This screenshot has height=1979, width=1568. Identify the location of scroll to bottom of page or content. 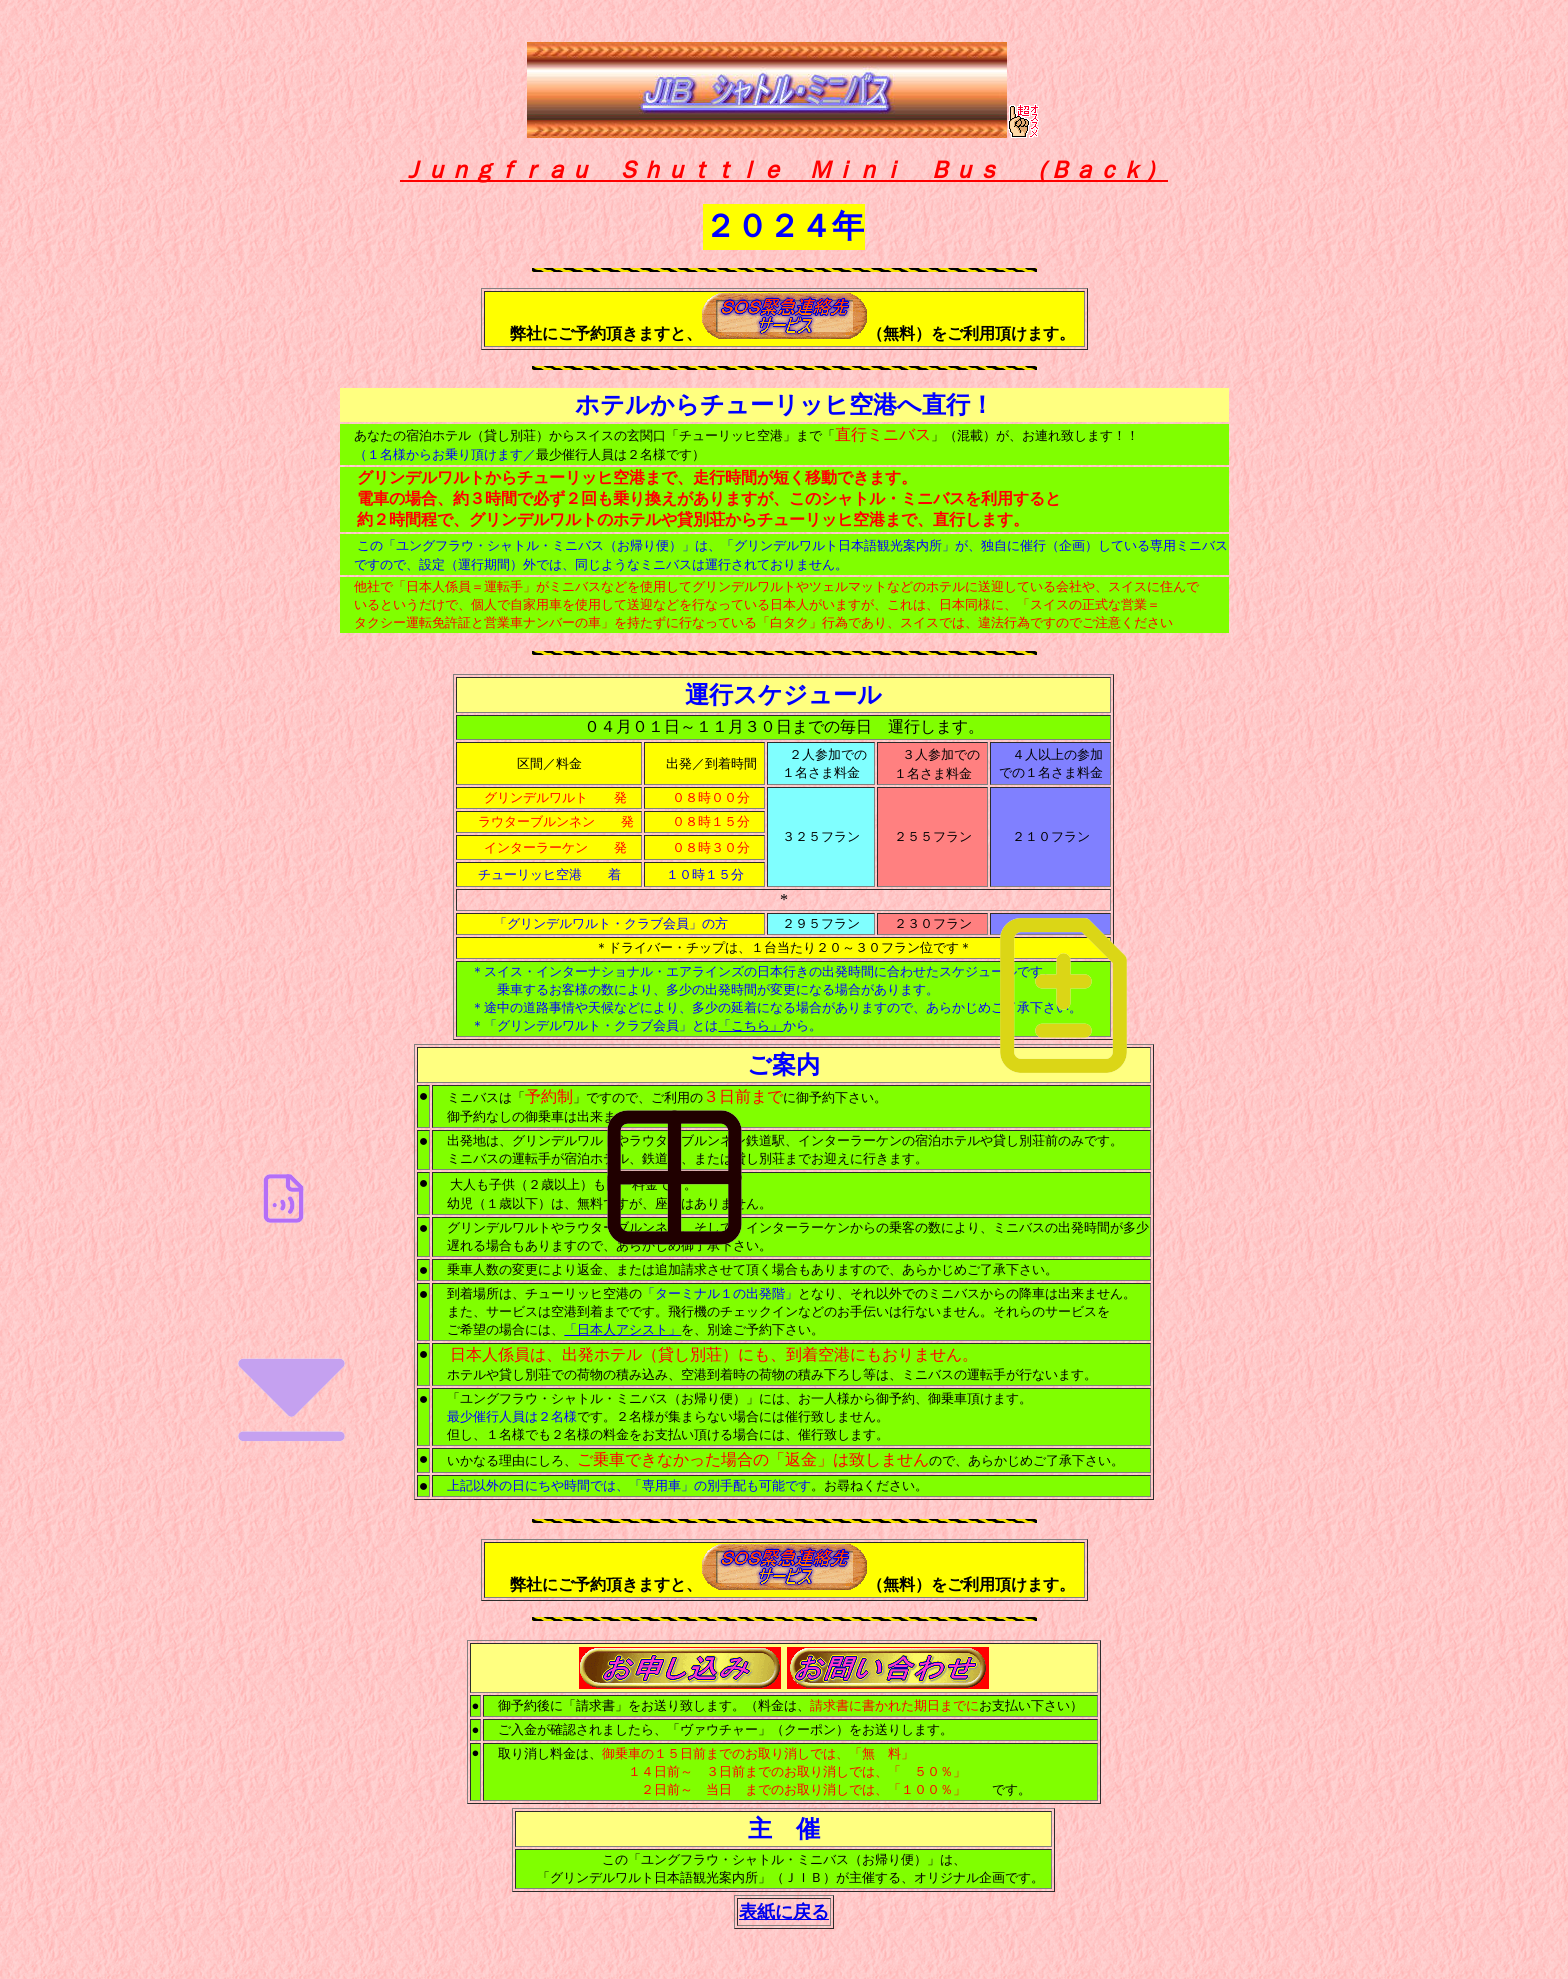
(291, 1397).